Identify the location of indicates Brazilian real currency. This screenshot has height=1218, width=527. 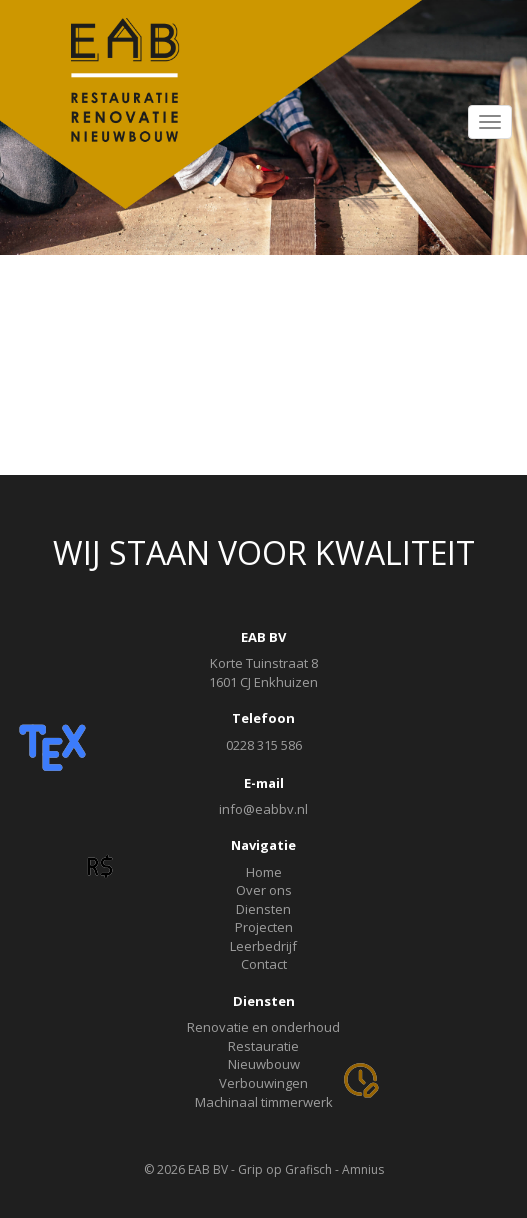
(99, 866).